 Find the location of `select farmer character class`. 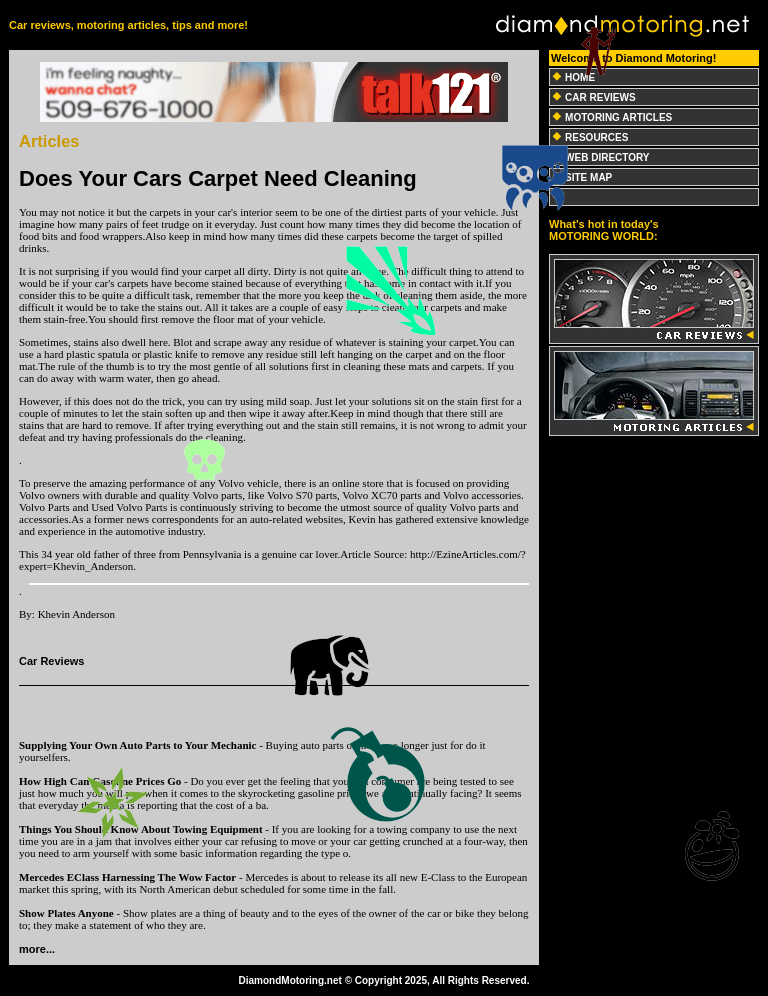

select farmer character class is located at coordinates (597, 51).